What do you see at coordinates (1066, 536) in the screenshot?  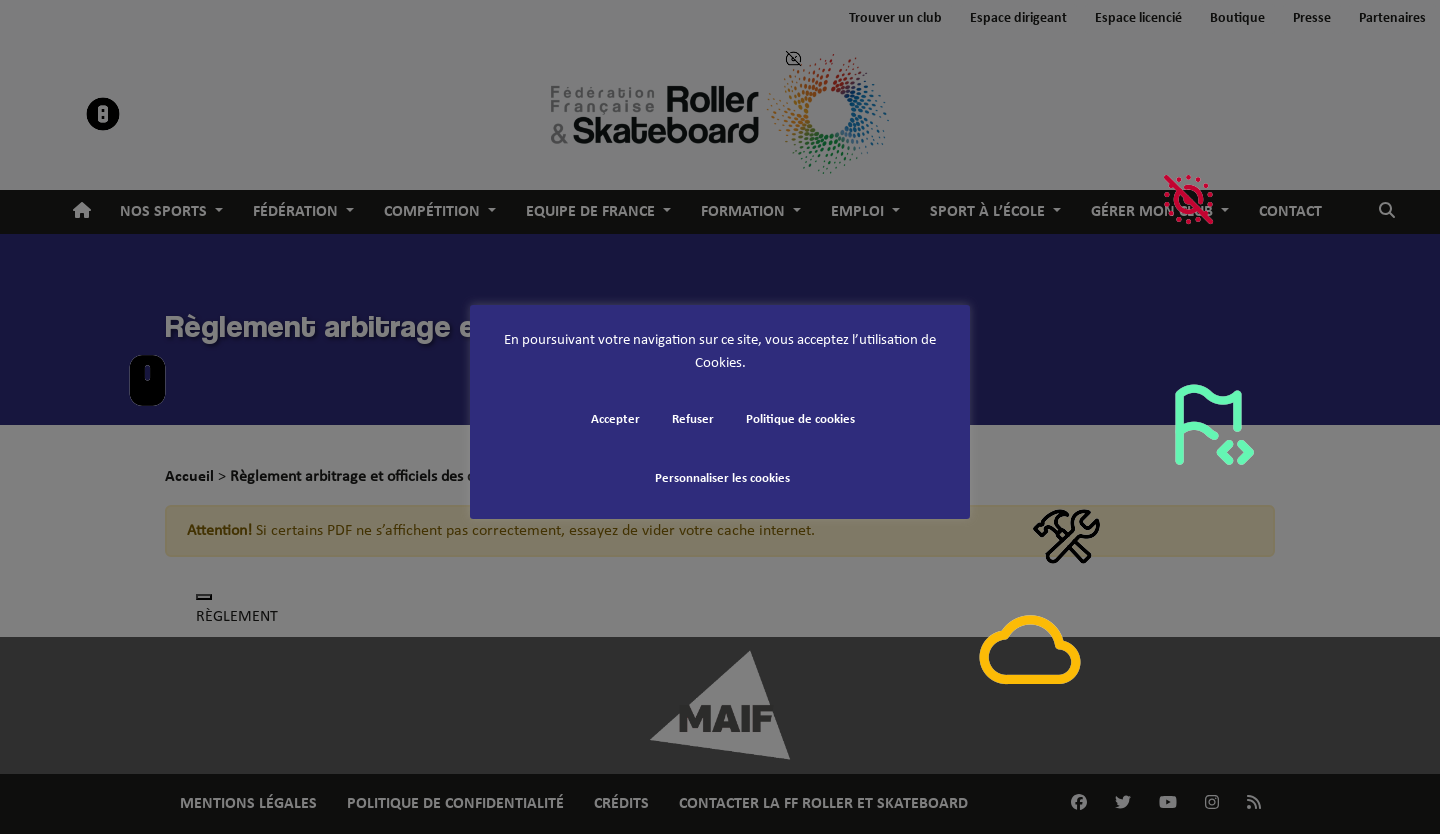 I see `access settings or configuration options` at bounding box center [1066, 536].